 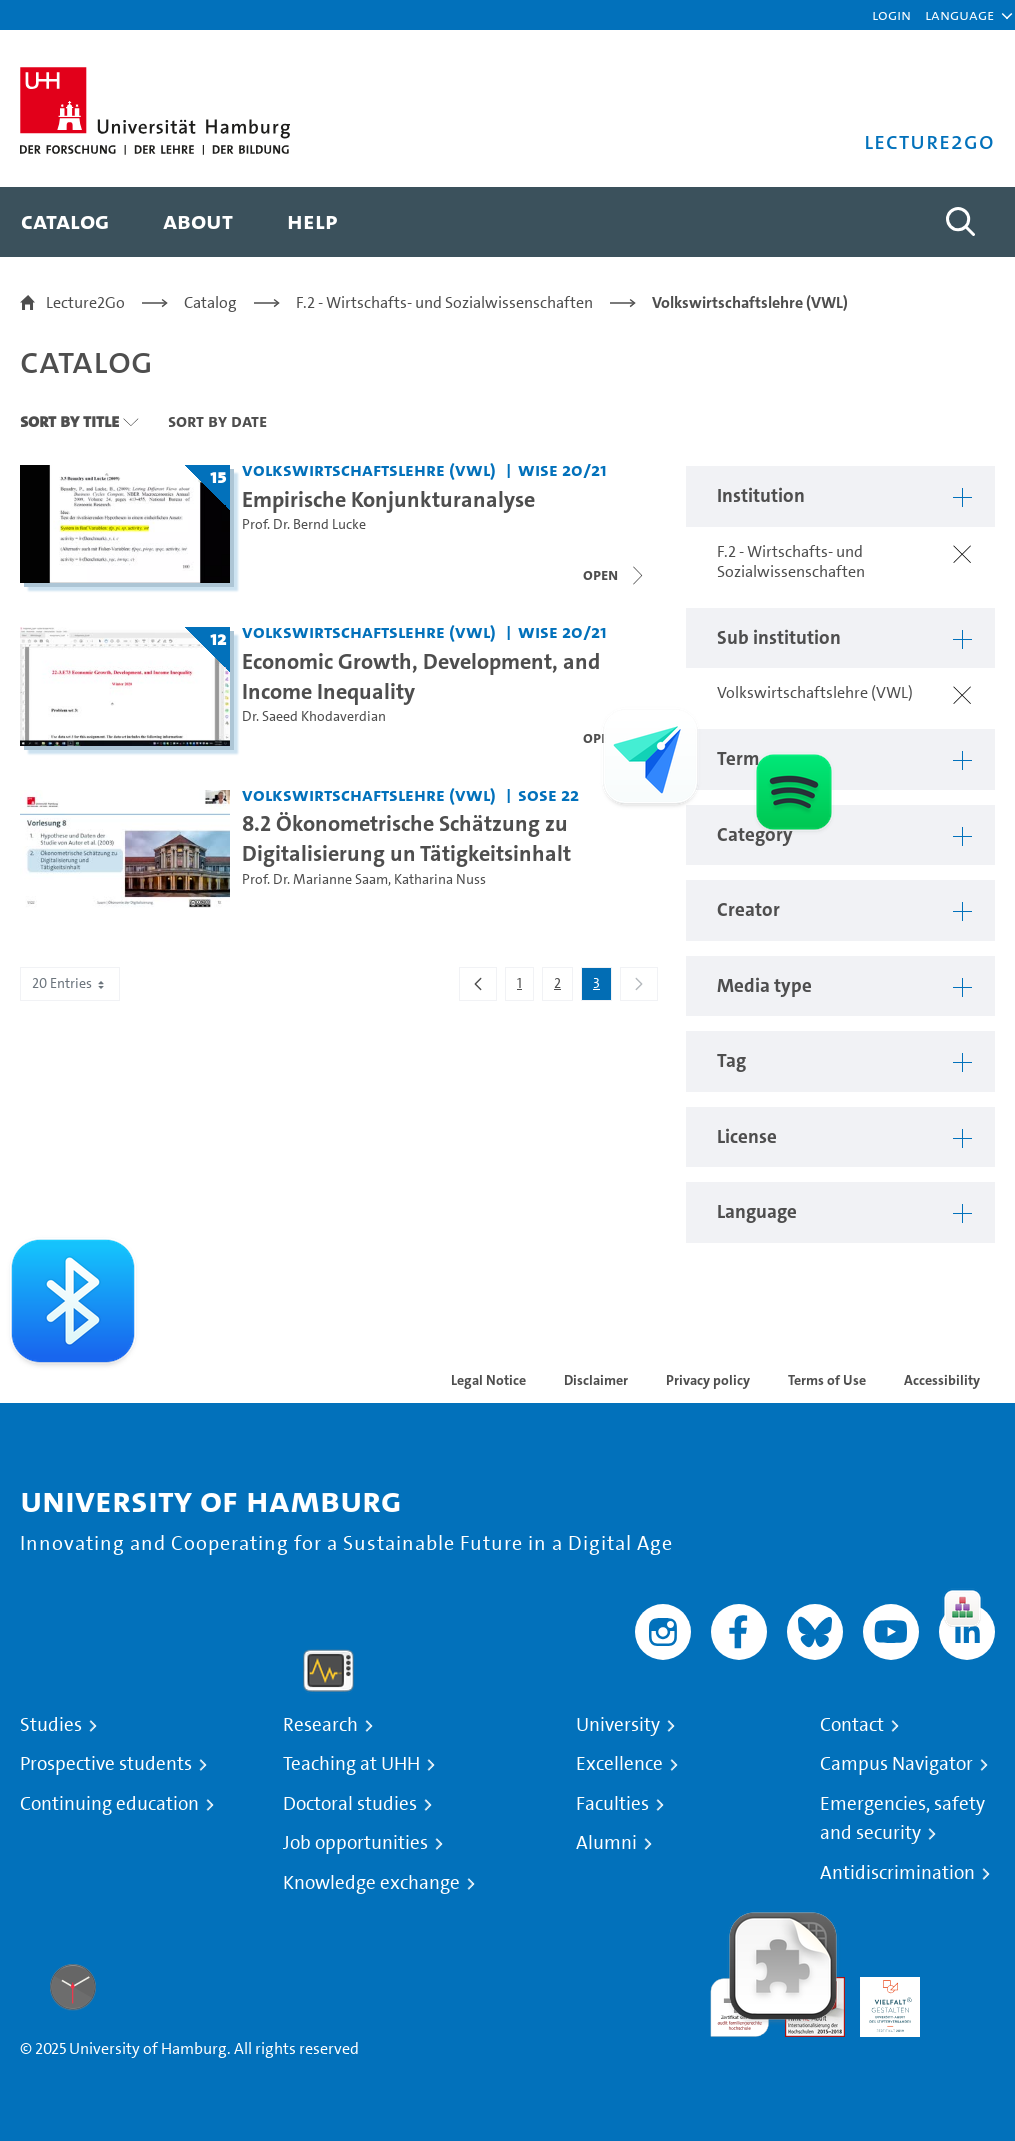 What do you see at coordinates (650, 756) in the screenshot?
I see `open feishu messaging app` at bounding box center [650, 756].